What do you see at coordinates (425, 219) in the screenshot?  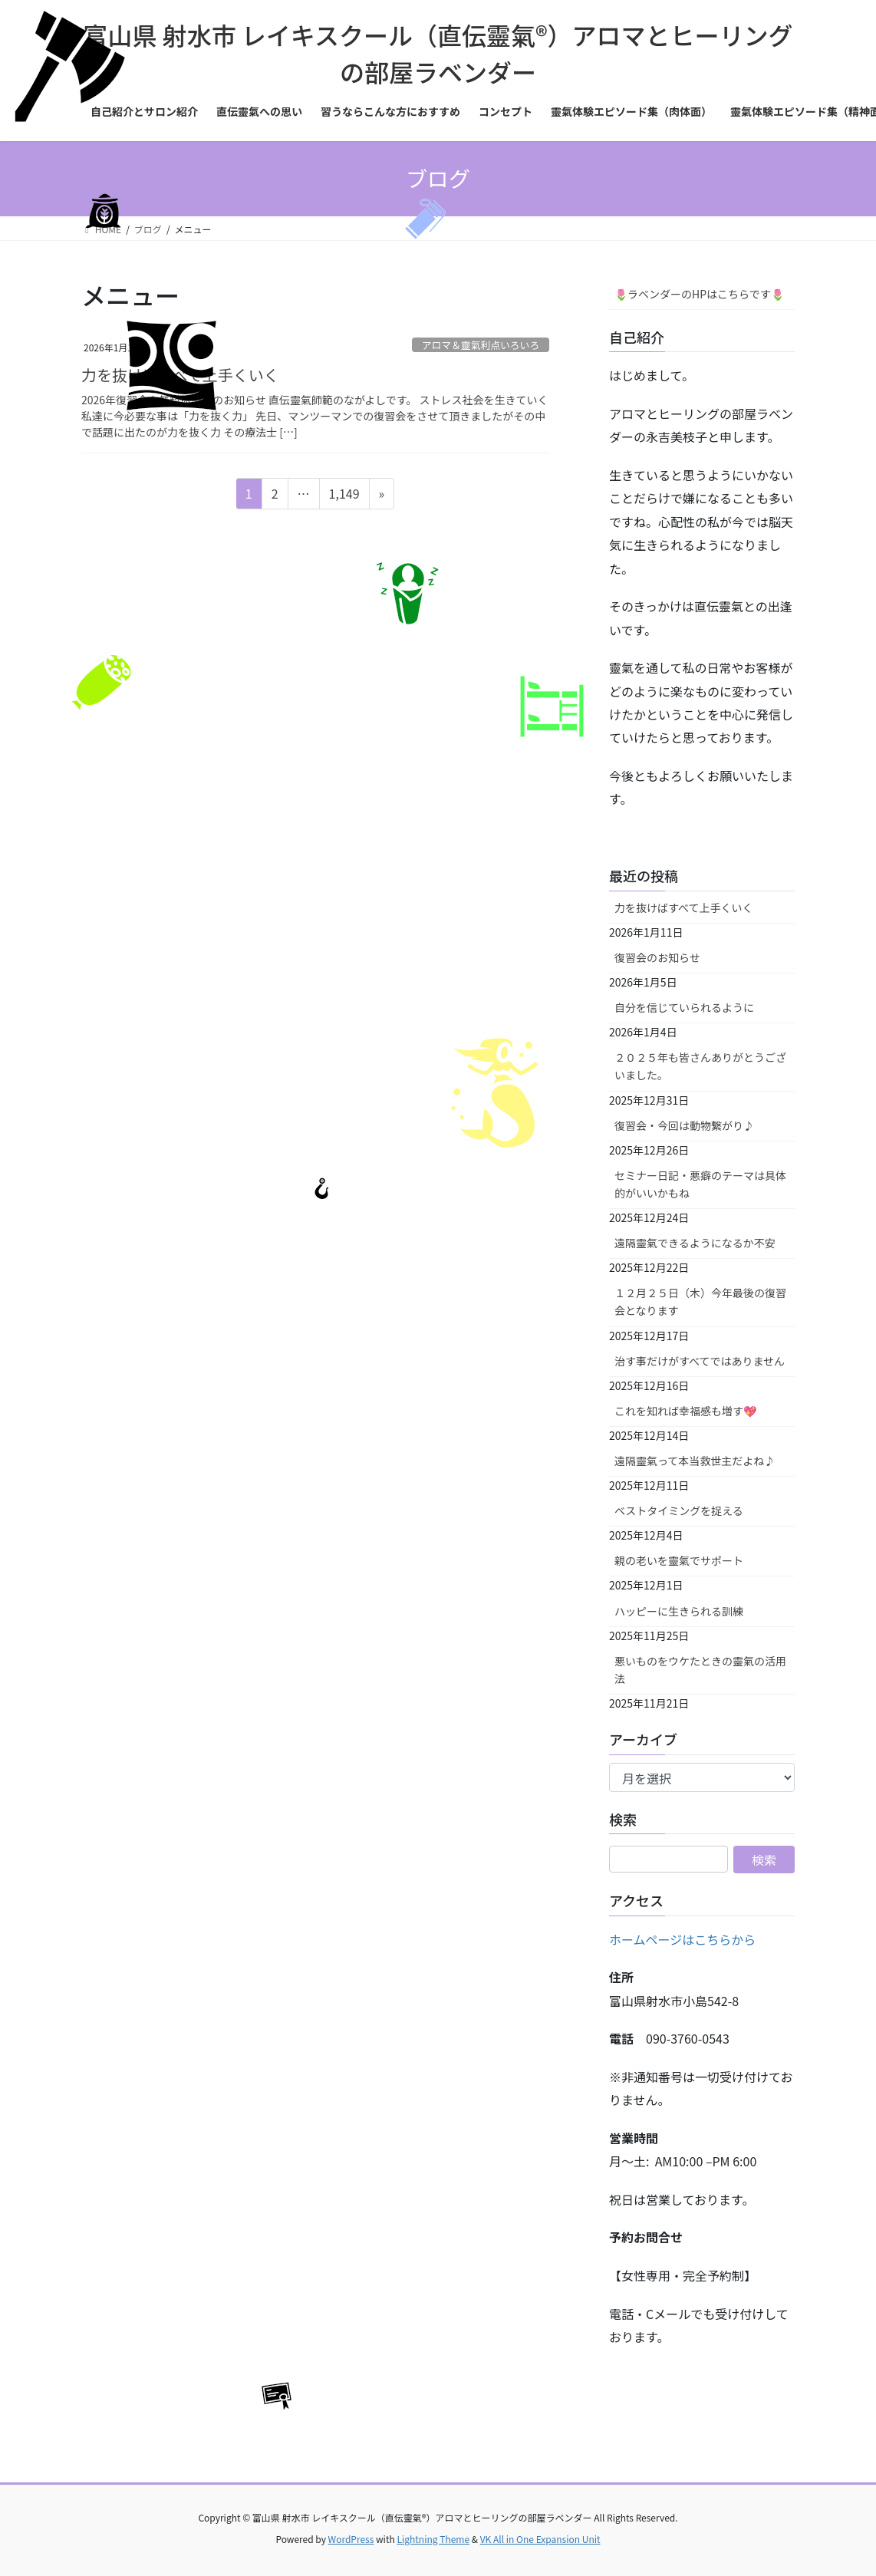 I see `equip stun grenade weapon` at bounding box center [425, 219].